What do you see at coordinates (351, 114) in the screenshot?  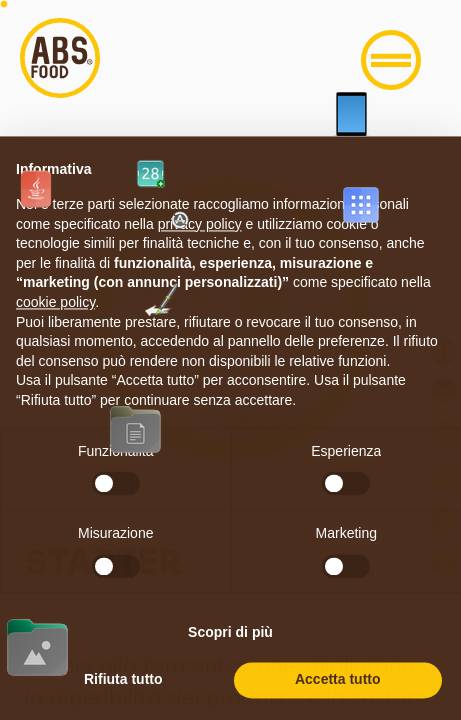 I see `iPad device connected to this computer` at bounding box center [351, 114].